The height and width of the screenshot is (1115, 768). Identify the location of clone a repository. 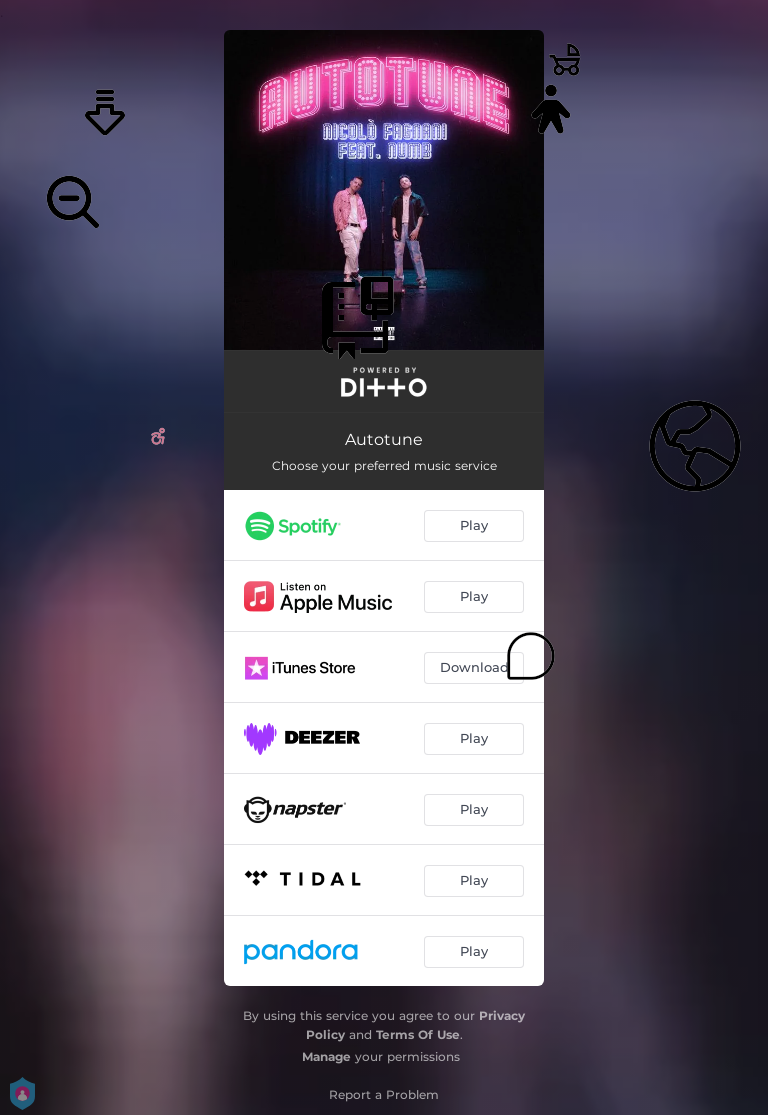
(355, 315).